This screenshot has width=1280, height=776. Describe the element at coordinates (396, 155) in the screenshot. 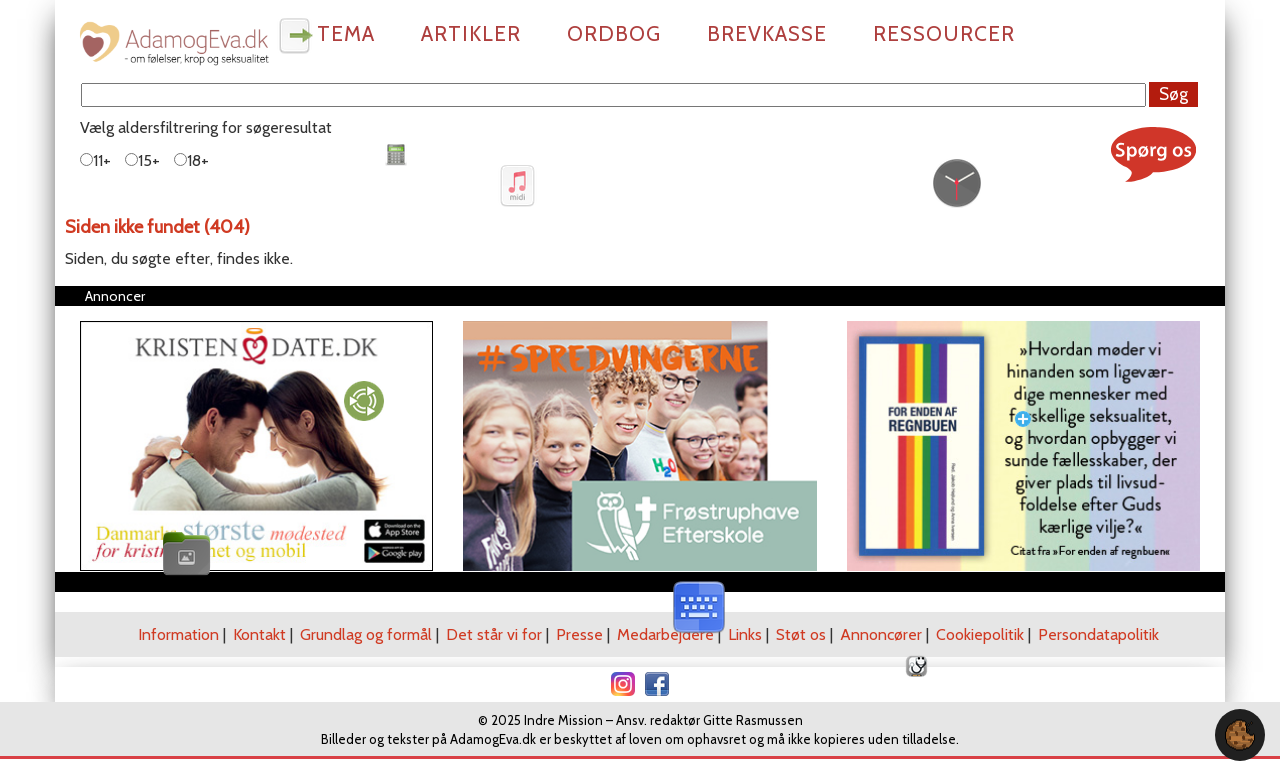

I see `open the calculator app` at that location.